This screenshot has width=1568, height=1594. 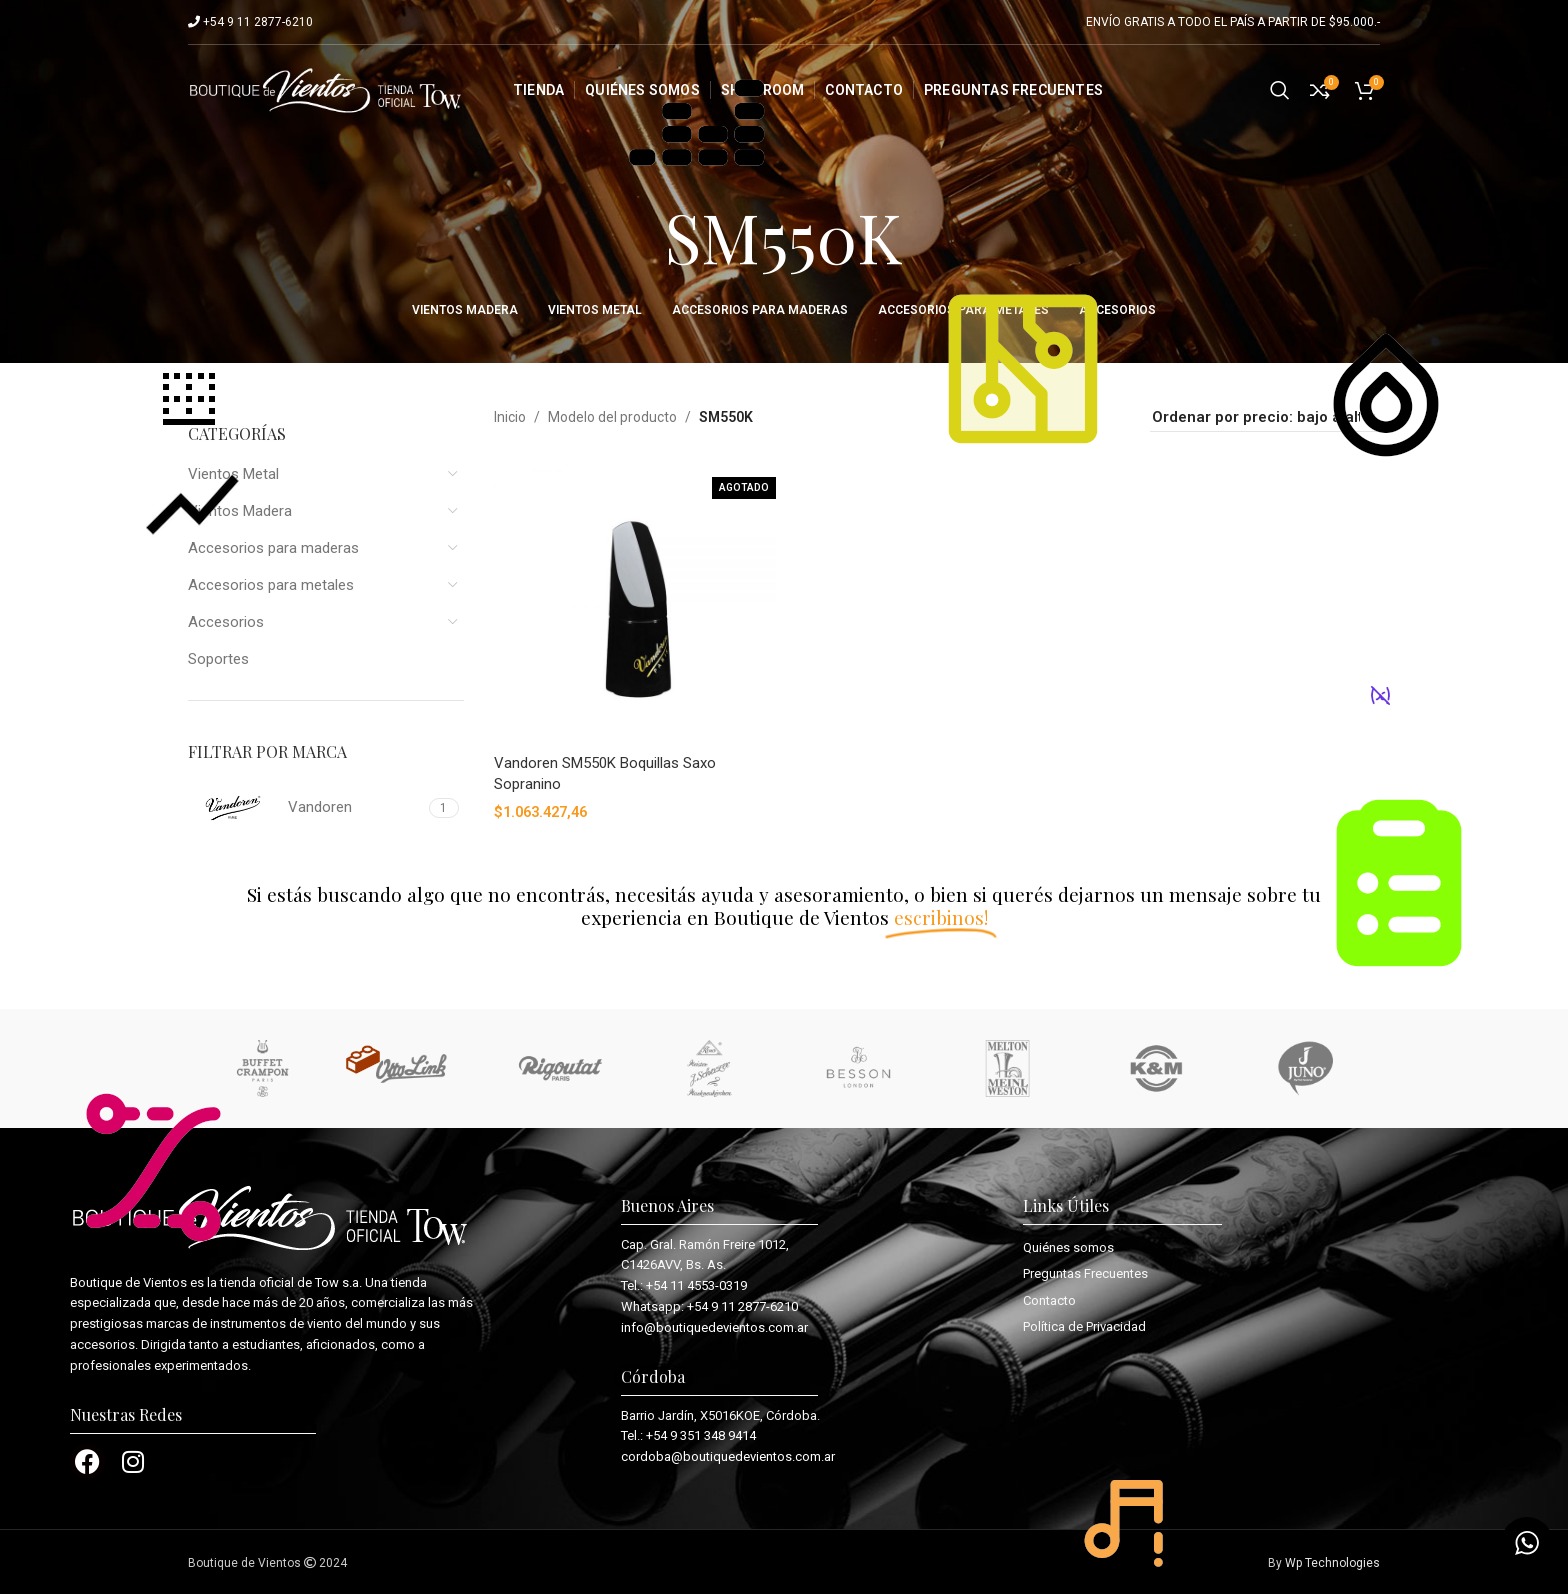 I want to click on adjust animation easing curve control points, so click(x=153, y=1167).